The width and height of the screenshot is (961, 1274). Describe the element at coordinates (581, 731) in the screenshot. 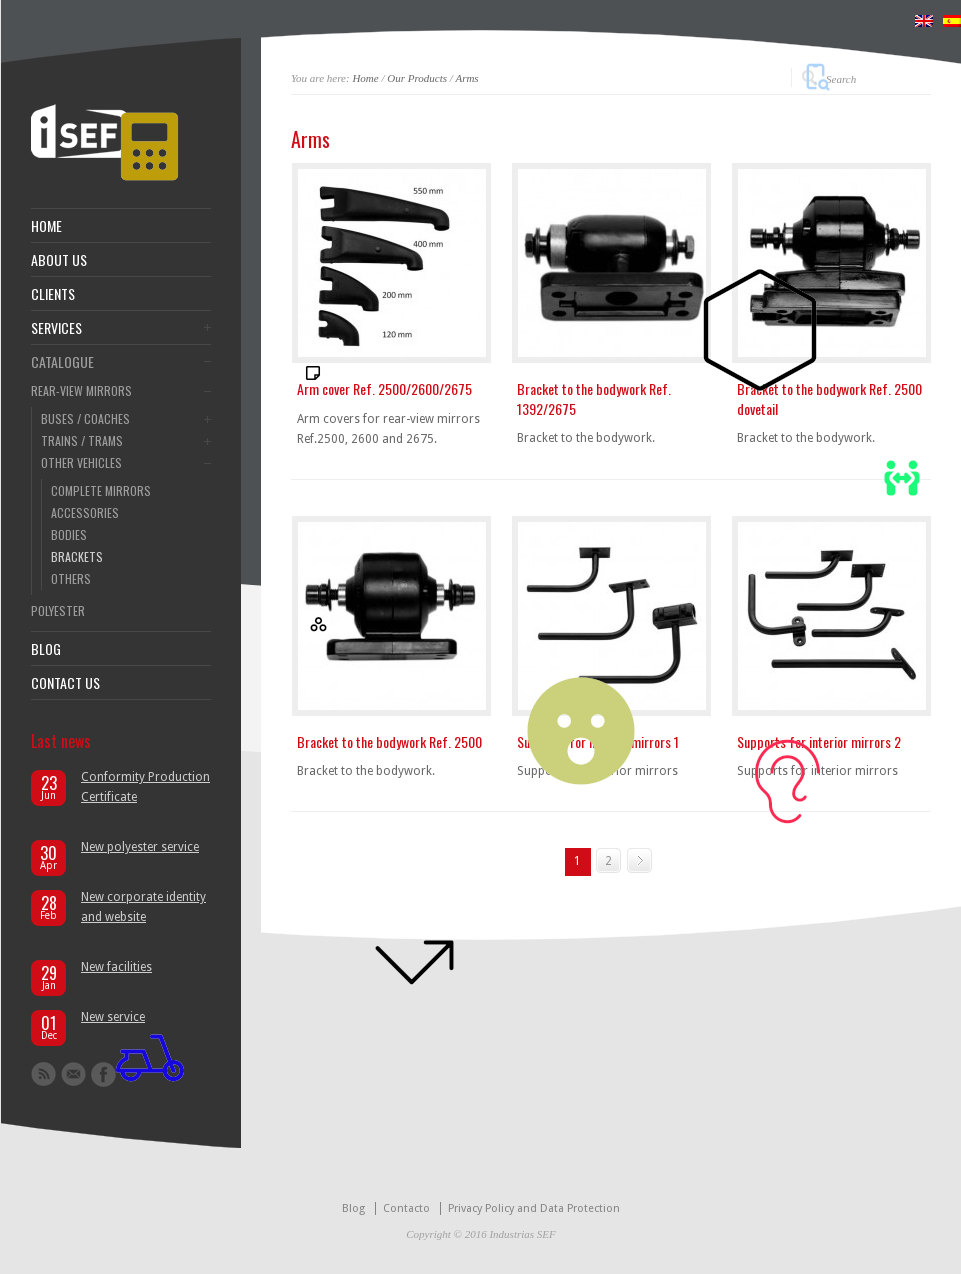

I see `indicates a surprise or unexpected event notification` at that location.